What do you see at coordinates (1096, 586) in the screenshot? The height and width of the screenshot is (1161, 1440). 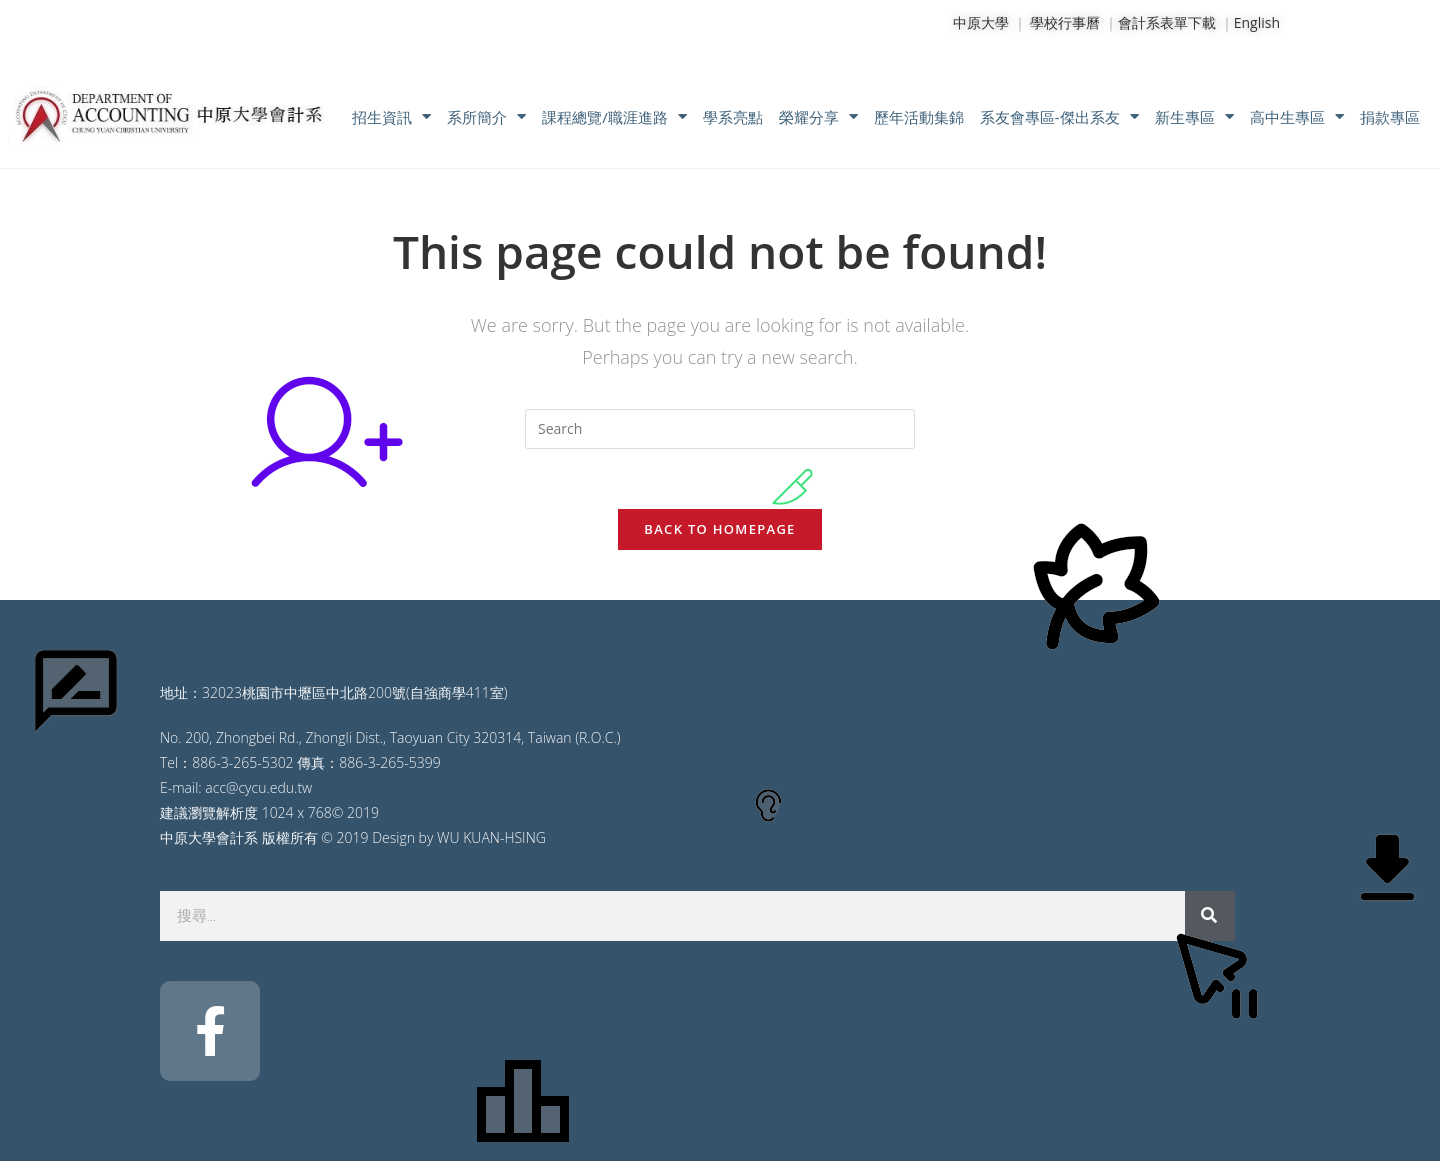 I see `view eco-friendly or sustainable options` at bounding box center [1096, 586].